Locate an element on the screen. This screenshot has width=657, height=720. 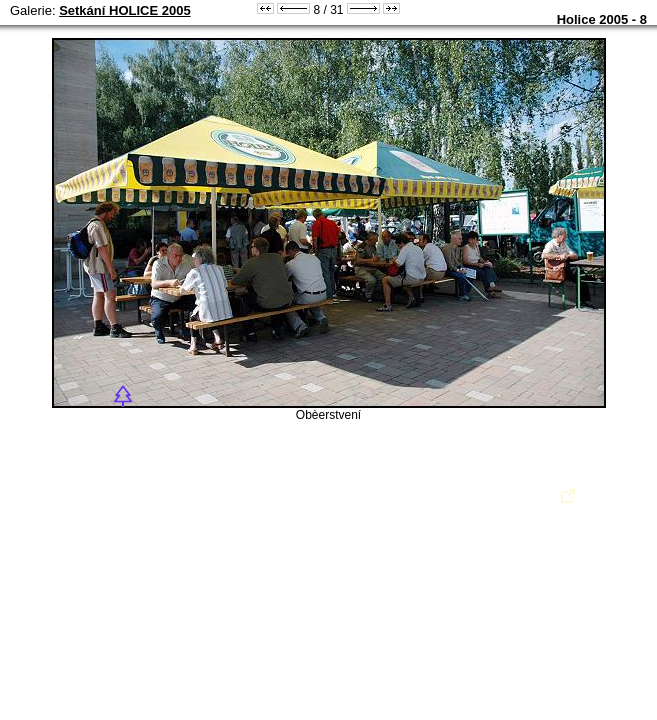
open link in a new window or tab is located at coordinates (568, 496).